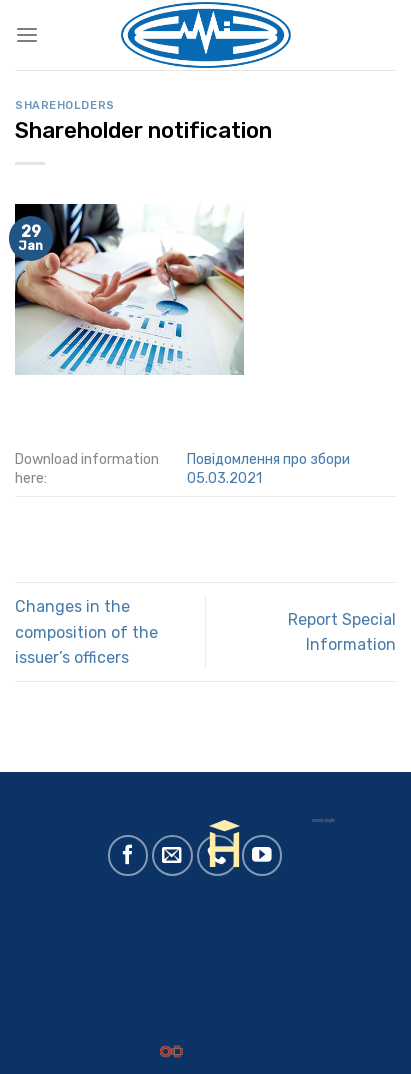 The width and height of the screenshot is (411, 1074). Describe the element at coordinates (323, 820) in the screenshot. I see `sumo logic company logo` at that location.